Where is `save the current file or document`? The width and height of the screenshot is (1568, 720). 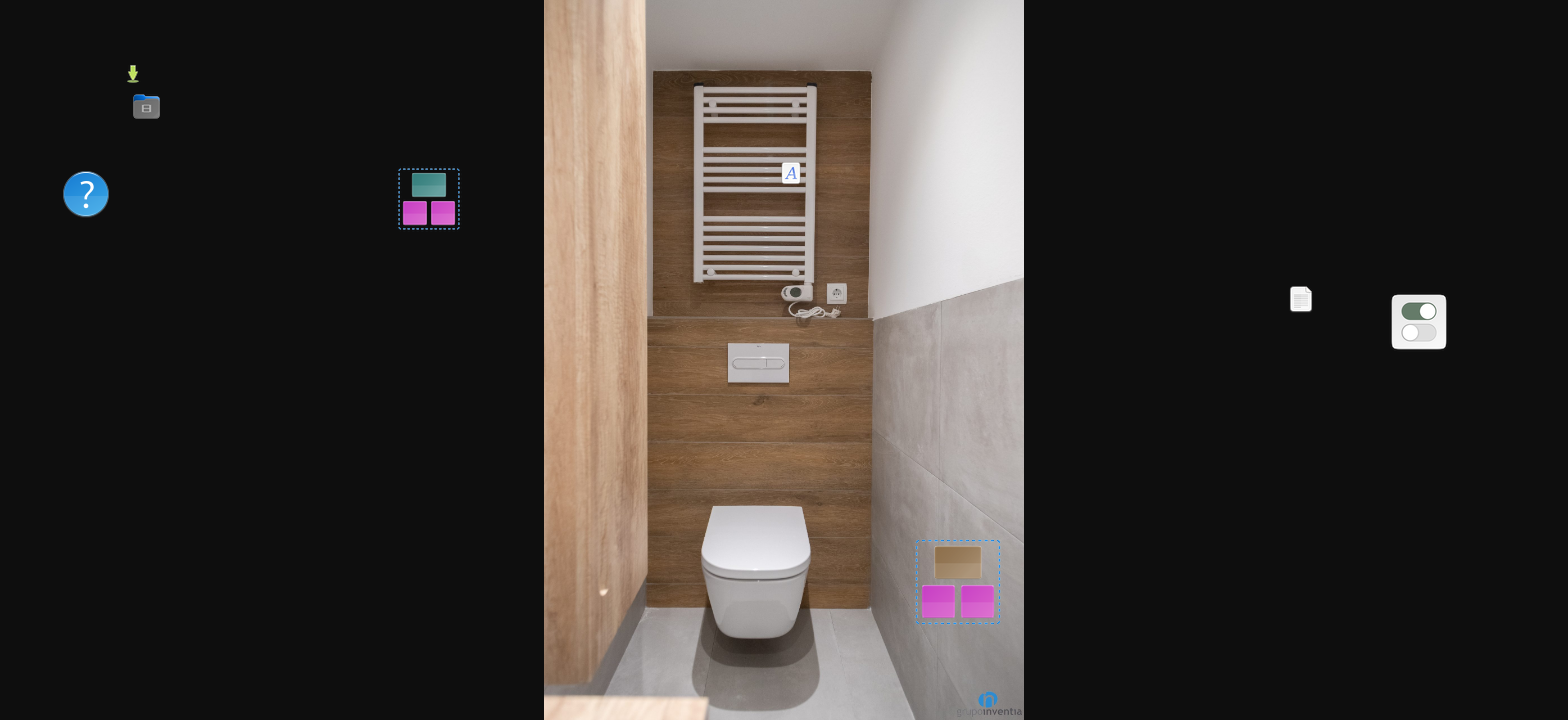
save the current file or document is located at coordinates (133, 74).